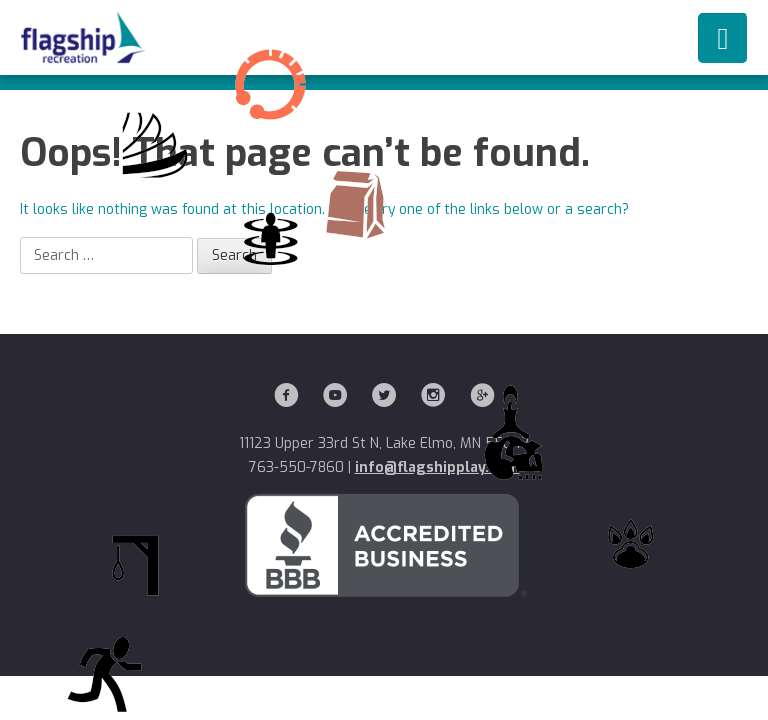 The width and height of the screenshot is (768, 720). I want to click on start or resume running in a game, so click(104, 673).